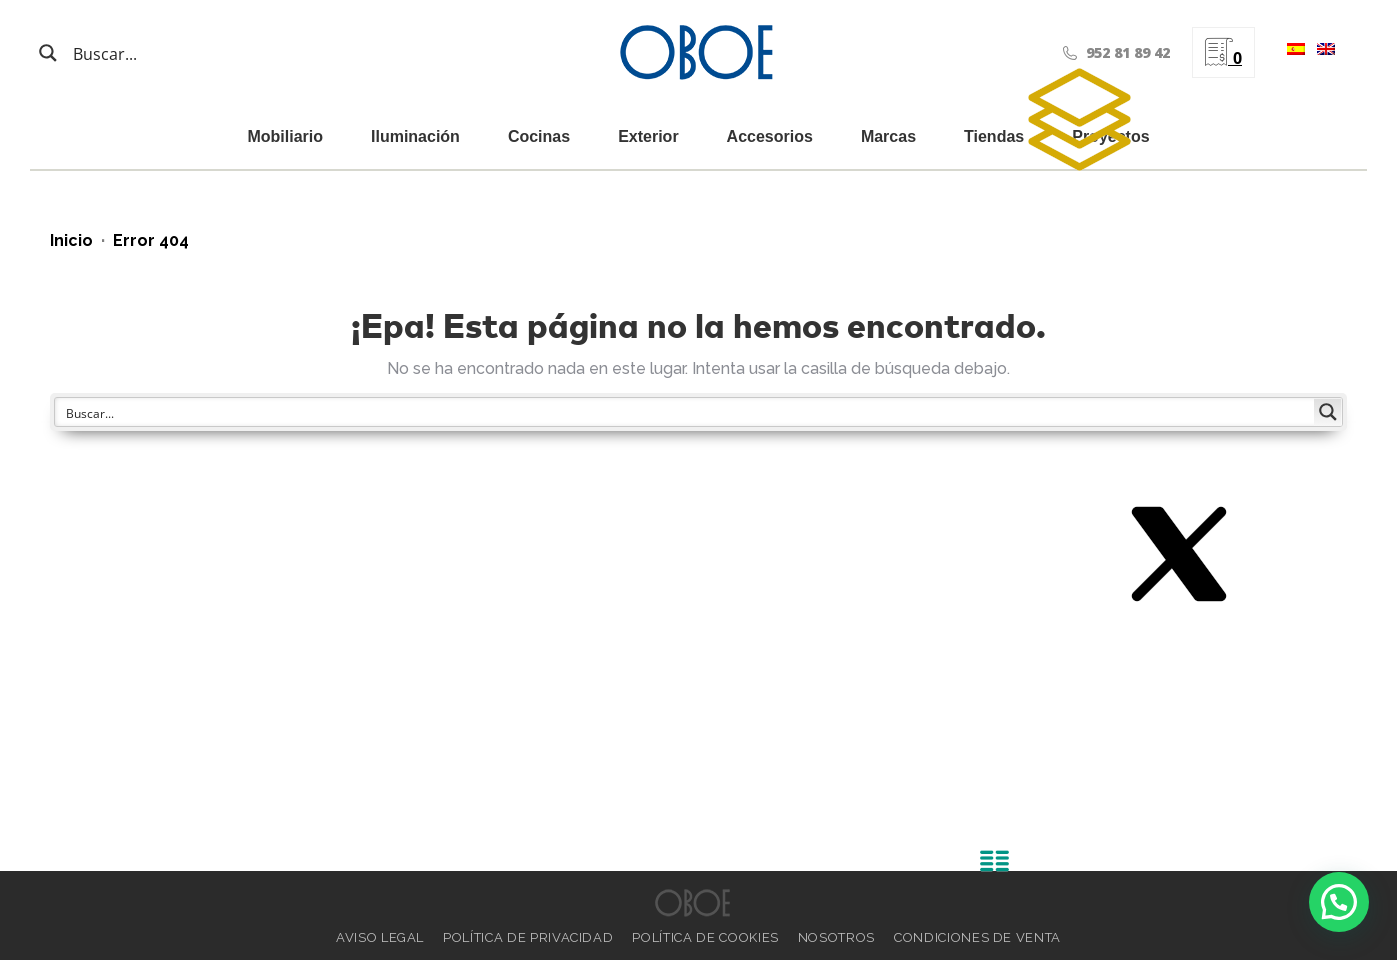  I want to click on view layers or stacked content, so click(1079, 119).